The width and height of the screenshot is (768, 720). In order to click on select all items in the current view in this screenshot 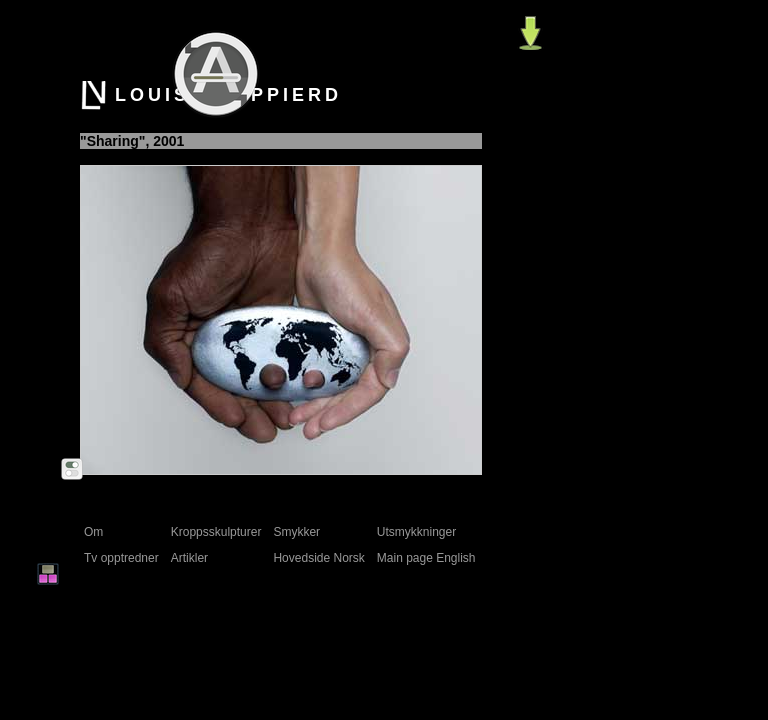, I will do `click(48, 574)`.